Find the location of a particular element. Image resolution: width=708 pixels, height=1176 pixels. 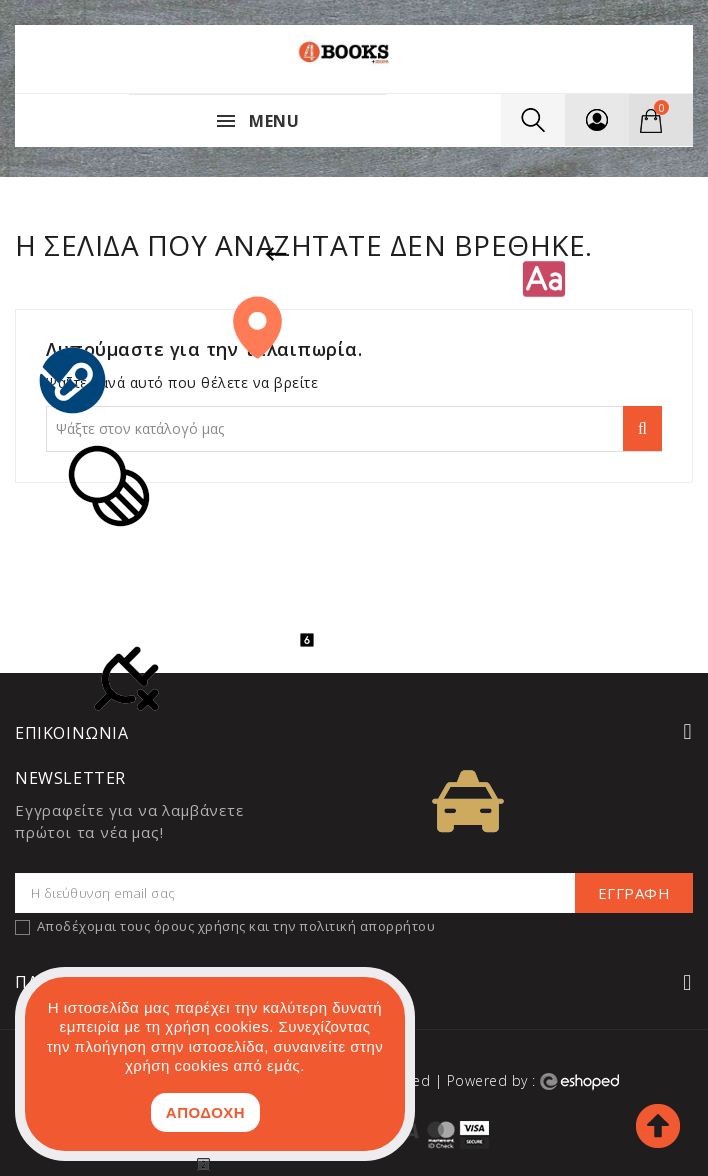

open the Steam gaming platform is located at coordinates (72, 380).